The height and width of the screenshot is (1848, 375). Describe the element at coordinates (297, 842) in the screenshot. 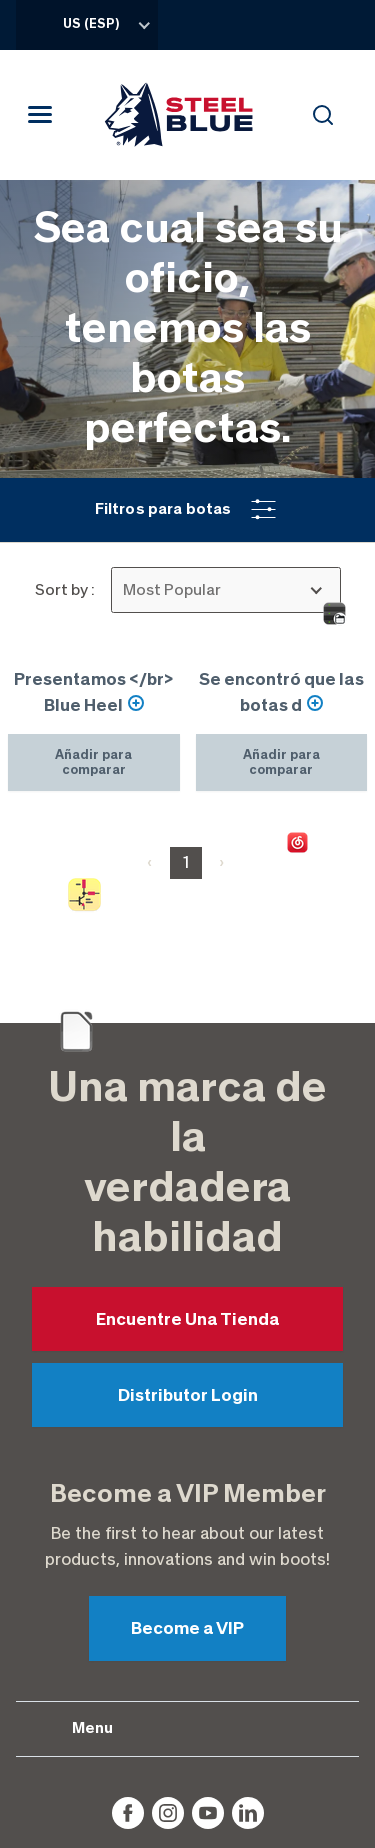

I see `open netease cloud music app` at that location.